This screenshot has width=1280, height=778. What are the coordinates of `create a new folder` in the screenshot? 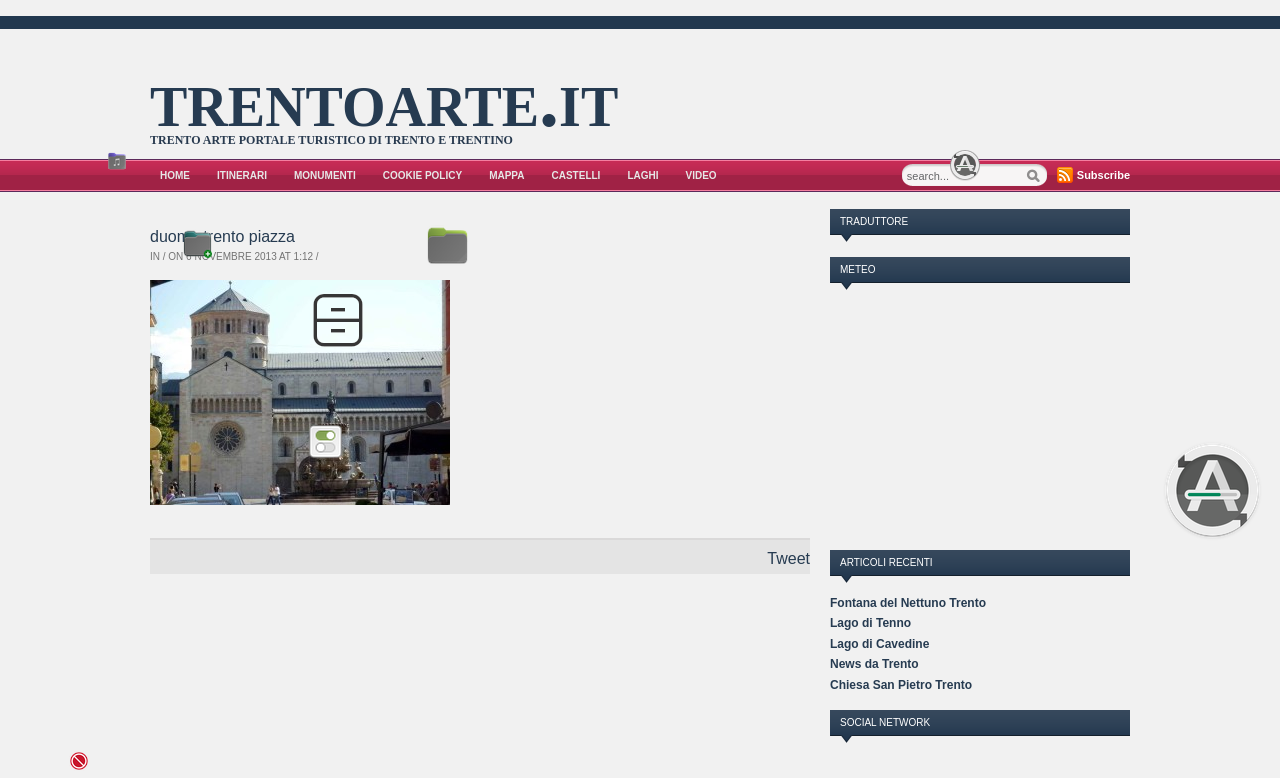 It's located at (197, 243).